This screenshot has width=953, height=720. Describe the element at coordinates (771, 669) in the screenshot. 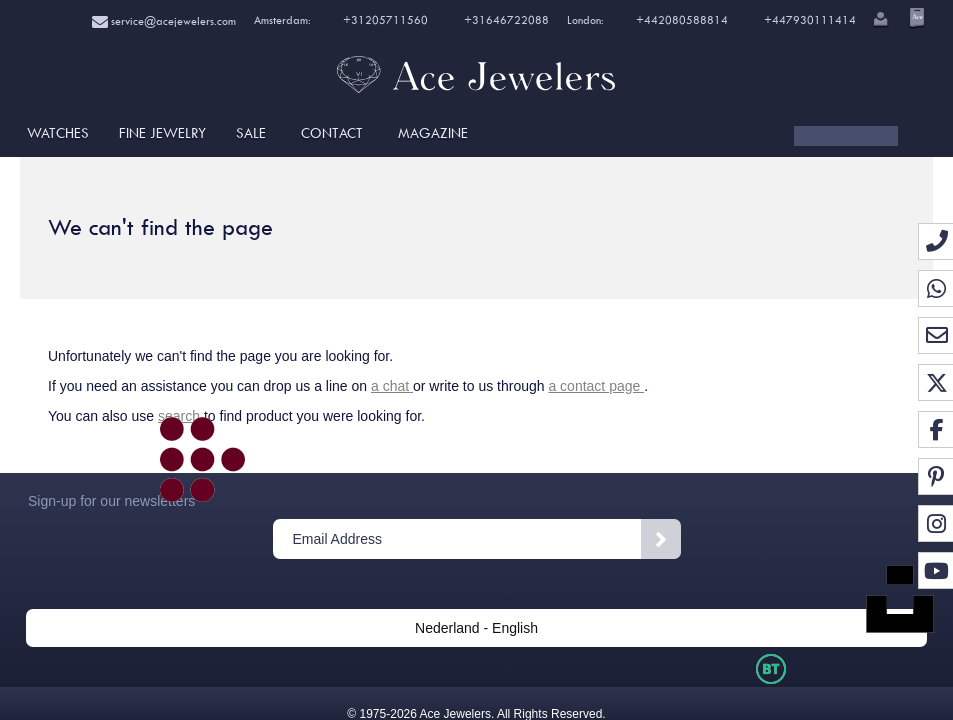

I see `BT (British Telecom) company logo` at that location.